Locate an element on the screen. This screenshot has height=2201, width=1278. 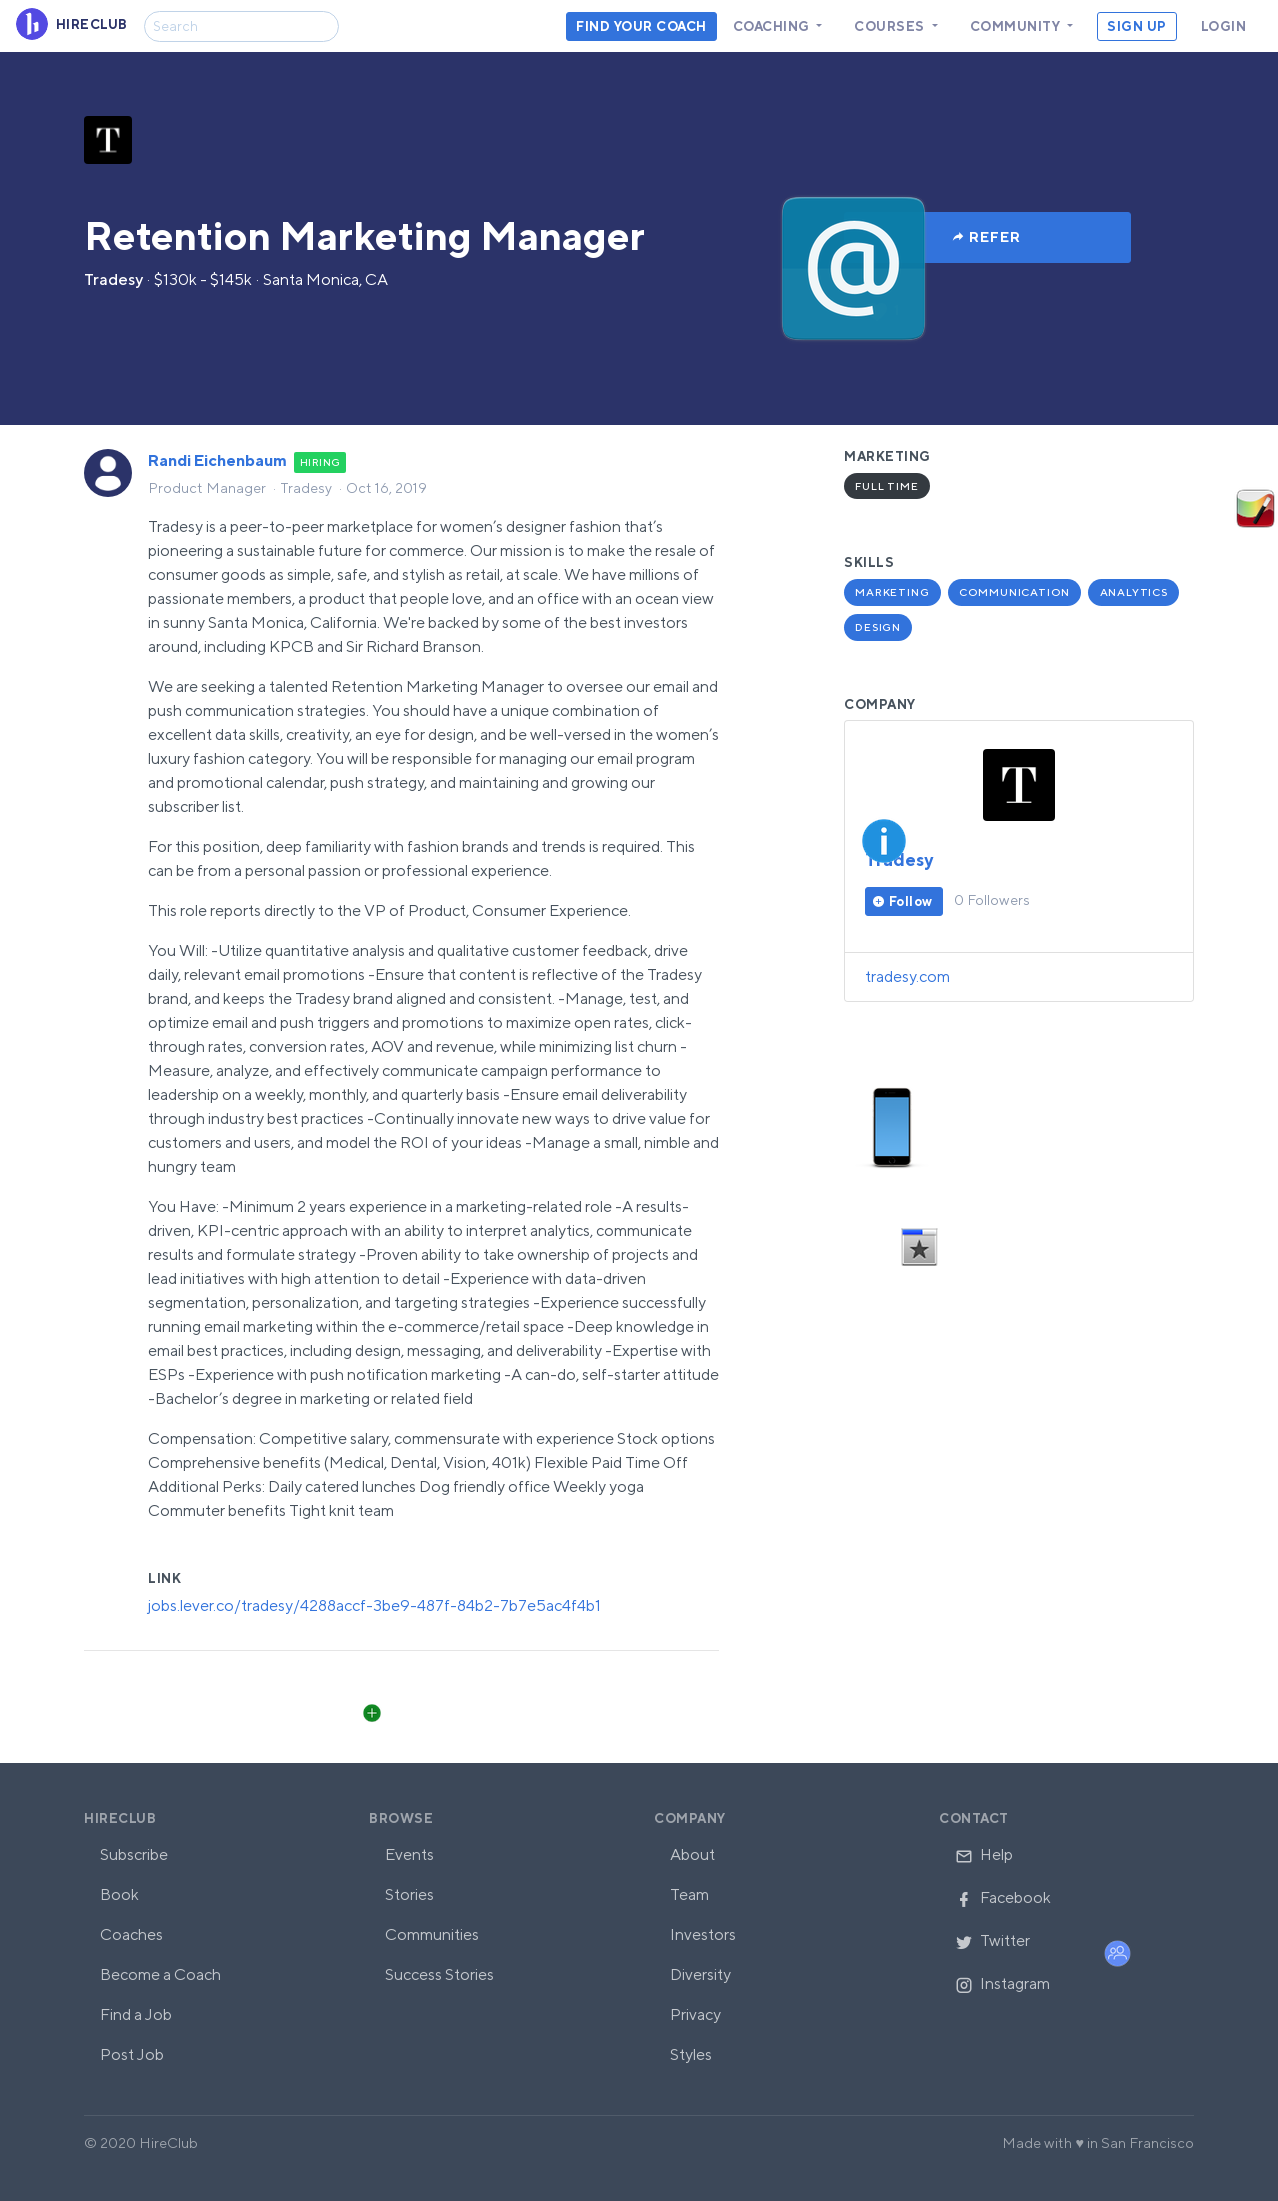
iPhone SE device icon for system identification is located at coordinates (892, 1128).